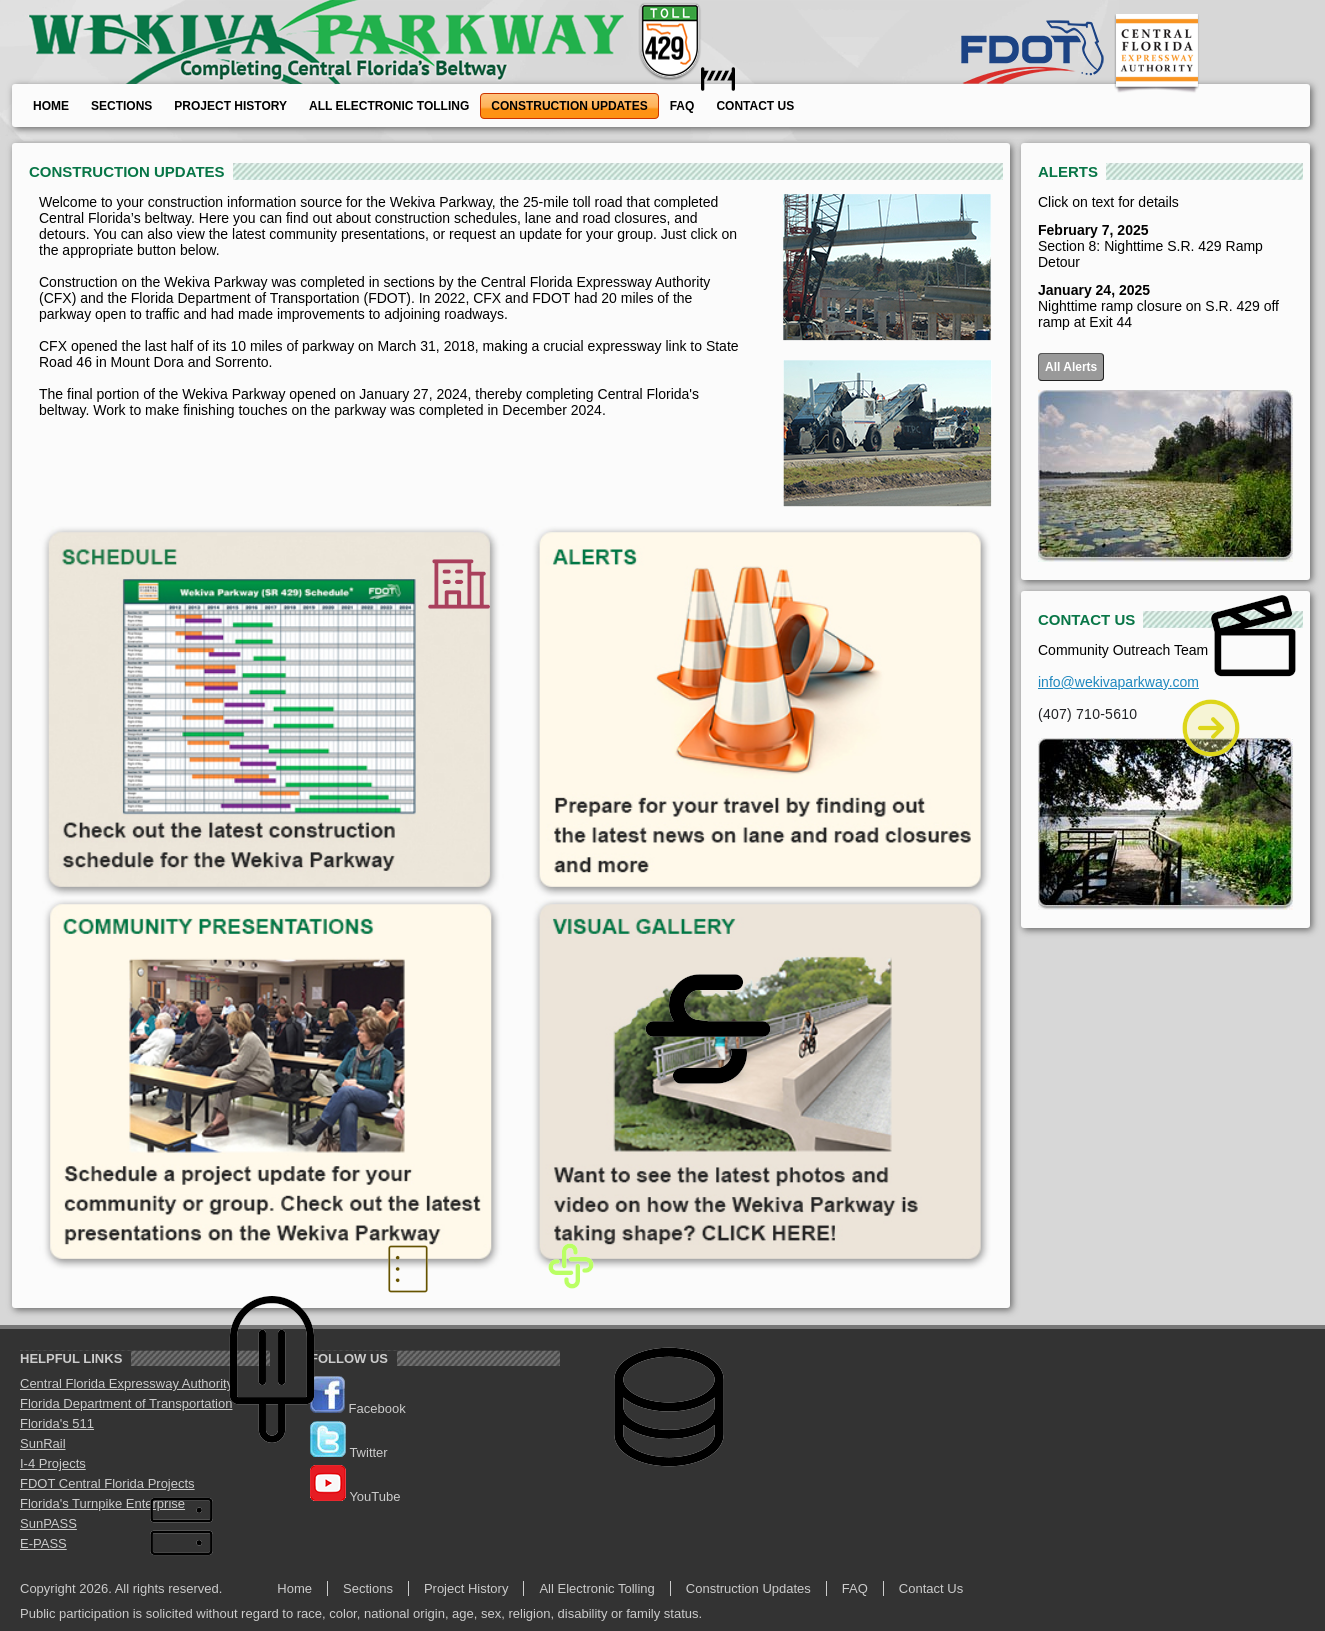 The image size is (1325, 1631). What do you see at coordinates (408, 1269) in the screenshot?
I see `view screenplay or script documents` at bounding box center [408, 1269].